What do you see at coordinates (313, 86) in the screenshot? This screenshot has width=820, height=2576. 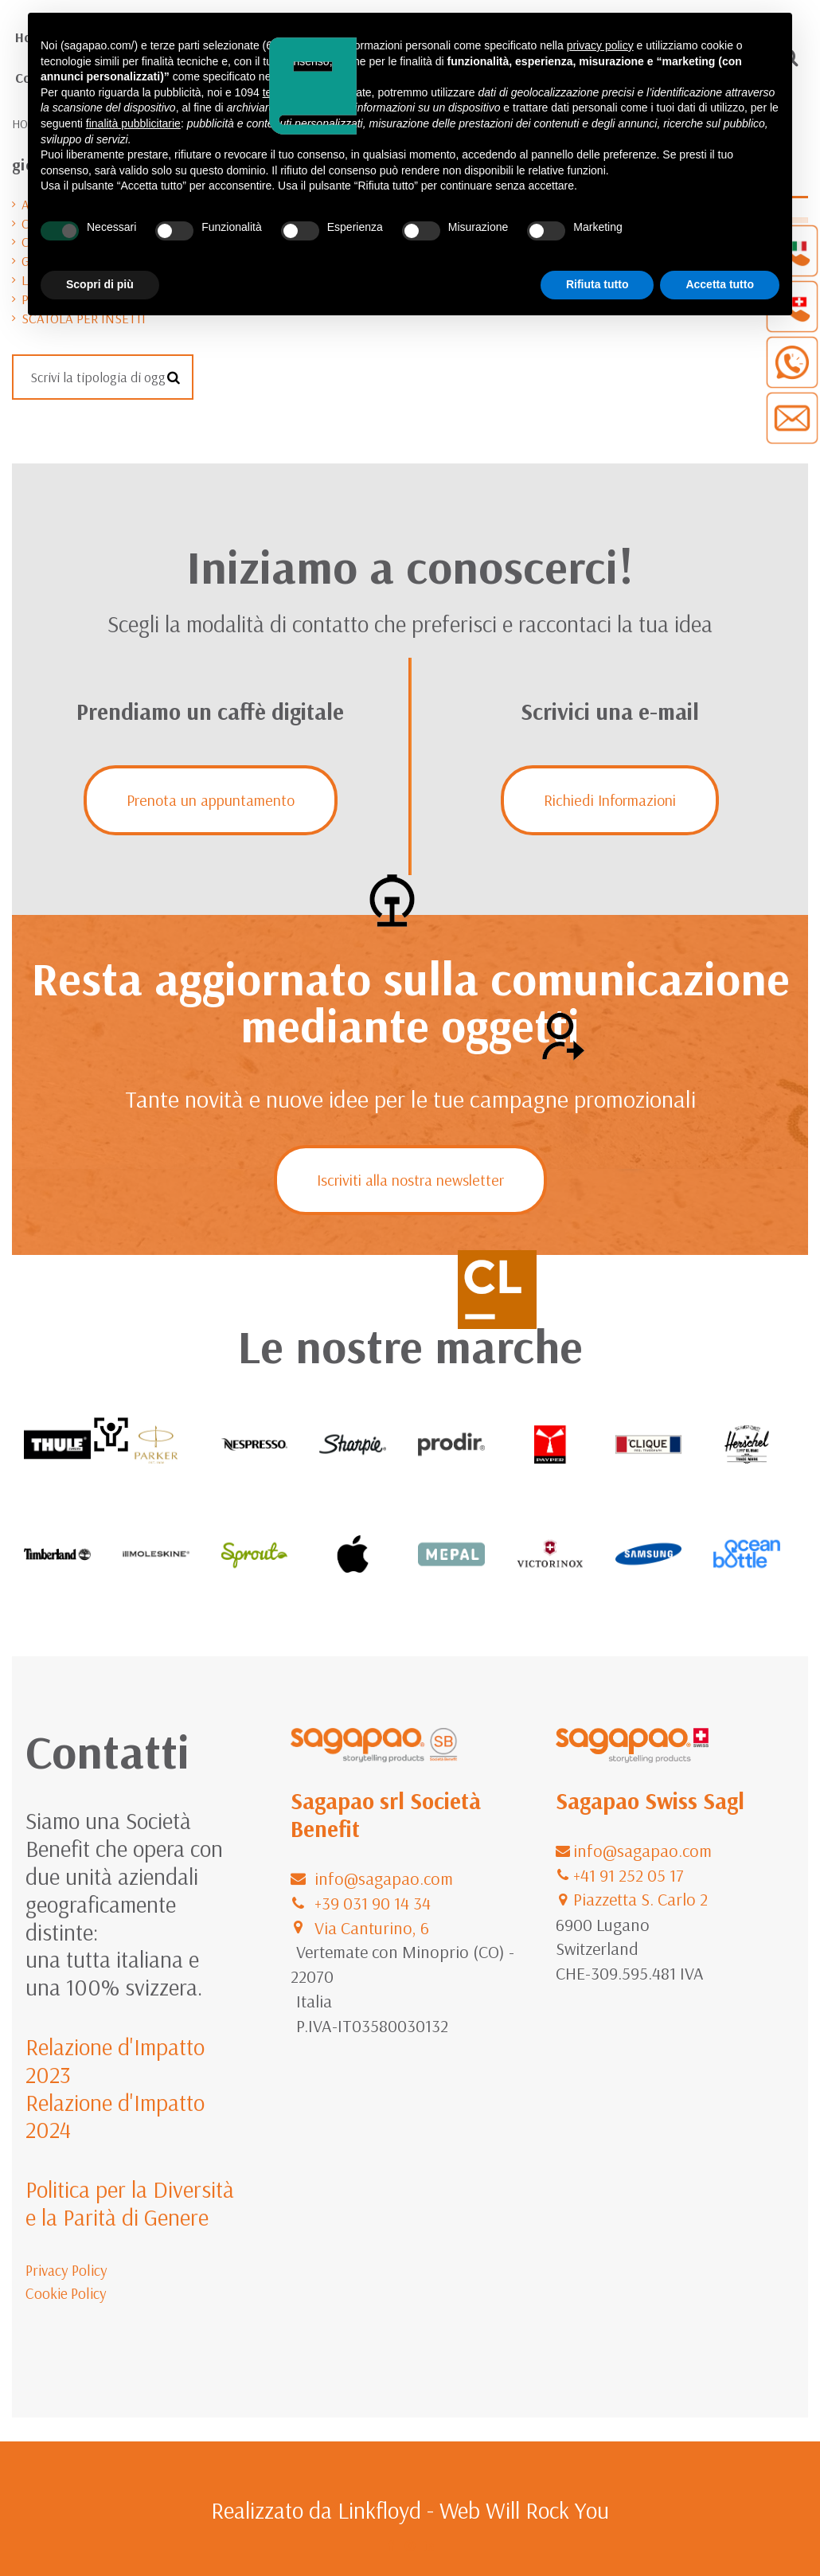 I see `open a book or reading app` at bounding box center [313, 86].